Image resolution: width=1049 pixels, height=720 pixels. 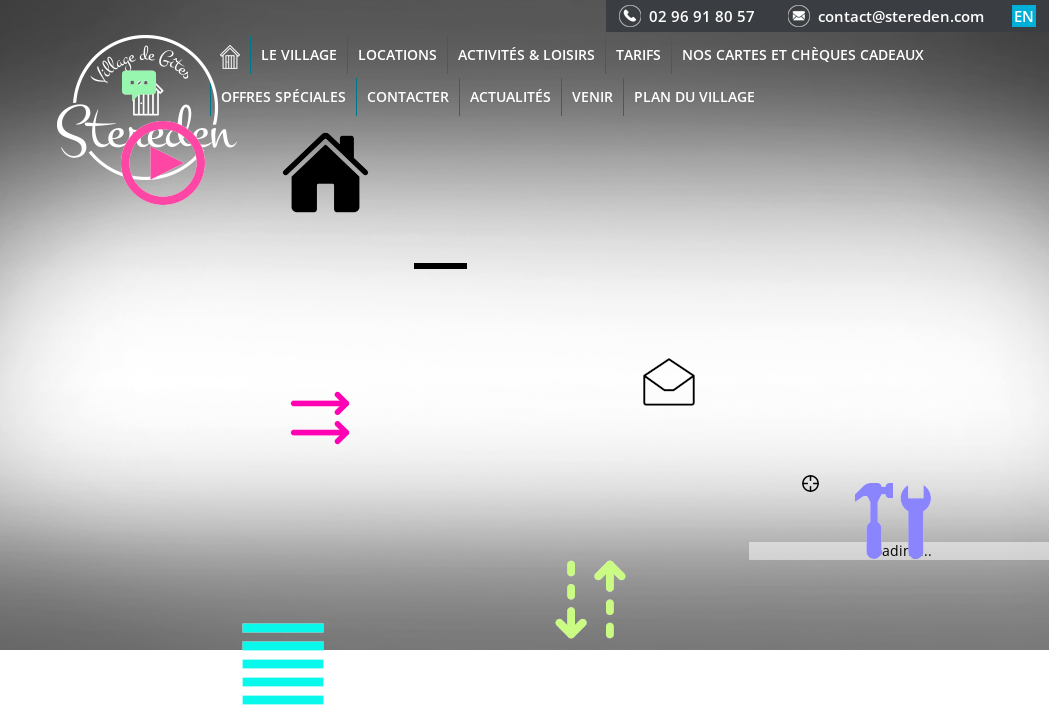 What do you see at coordinates (163, 163) in the screenshot?
I see `play media or video content` at bounding box center [163, 163].